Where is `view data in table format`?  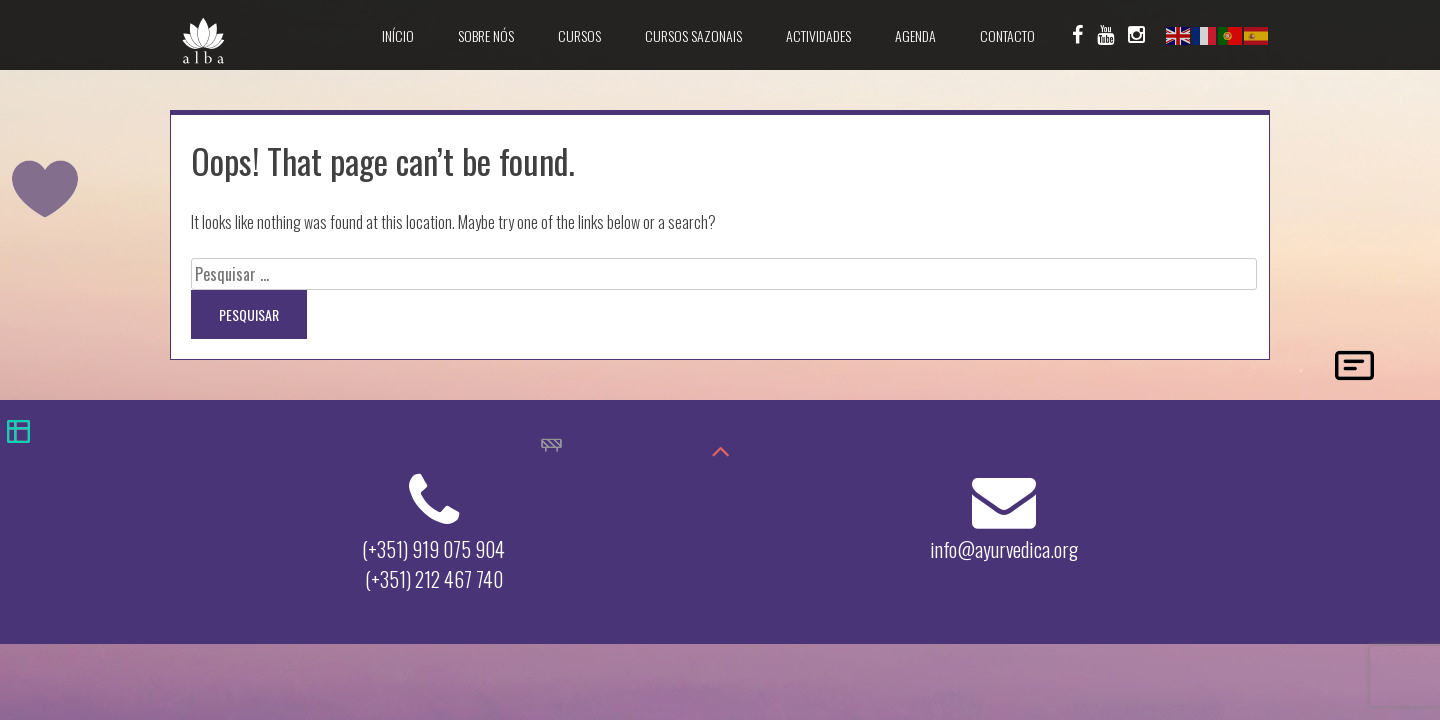
view data in table format is located at coordinates (18, 431).